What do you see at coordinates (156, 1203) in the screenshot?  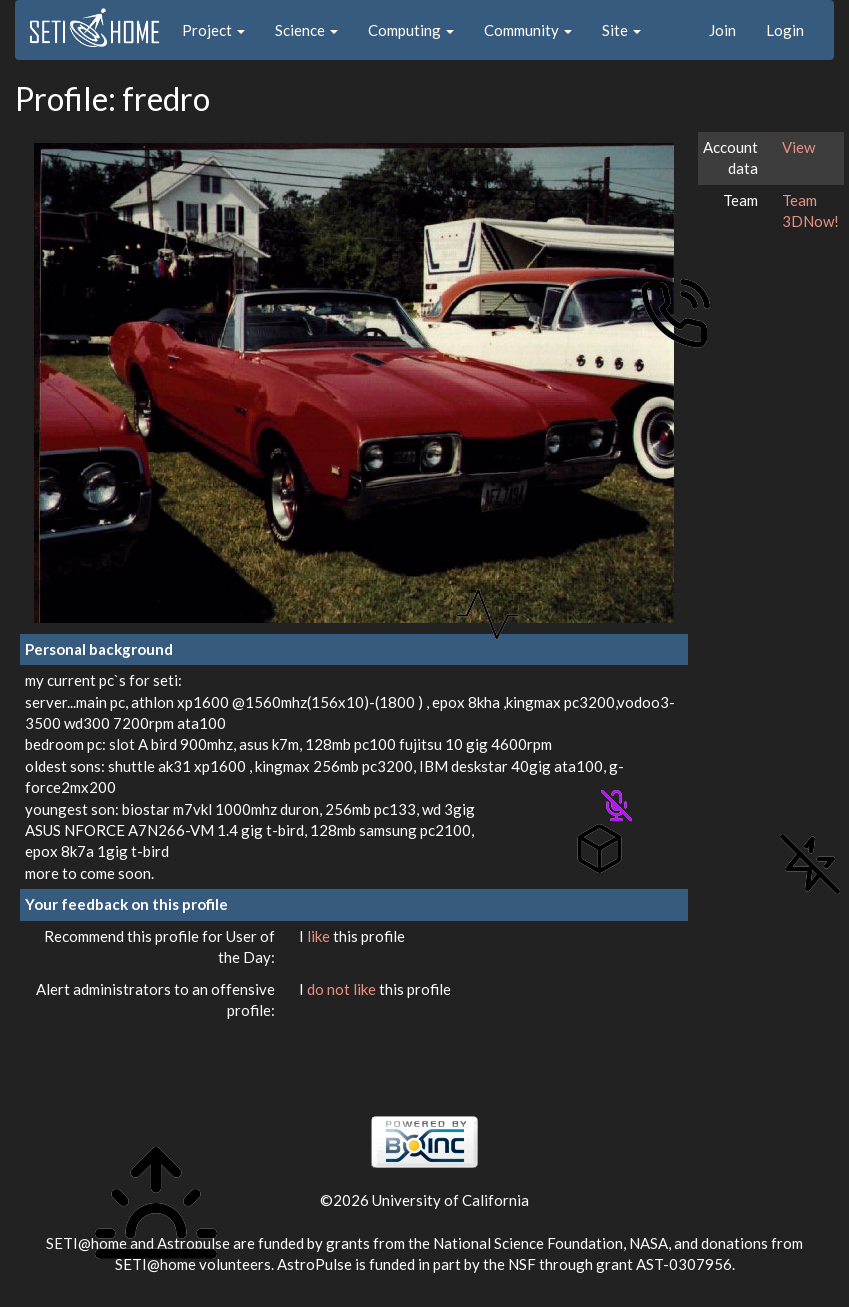 I see `indicates sunrise or morning time` at bounding box center [156, 1203].